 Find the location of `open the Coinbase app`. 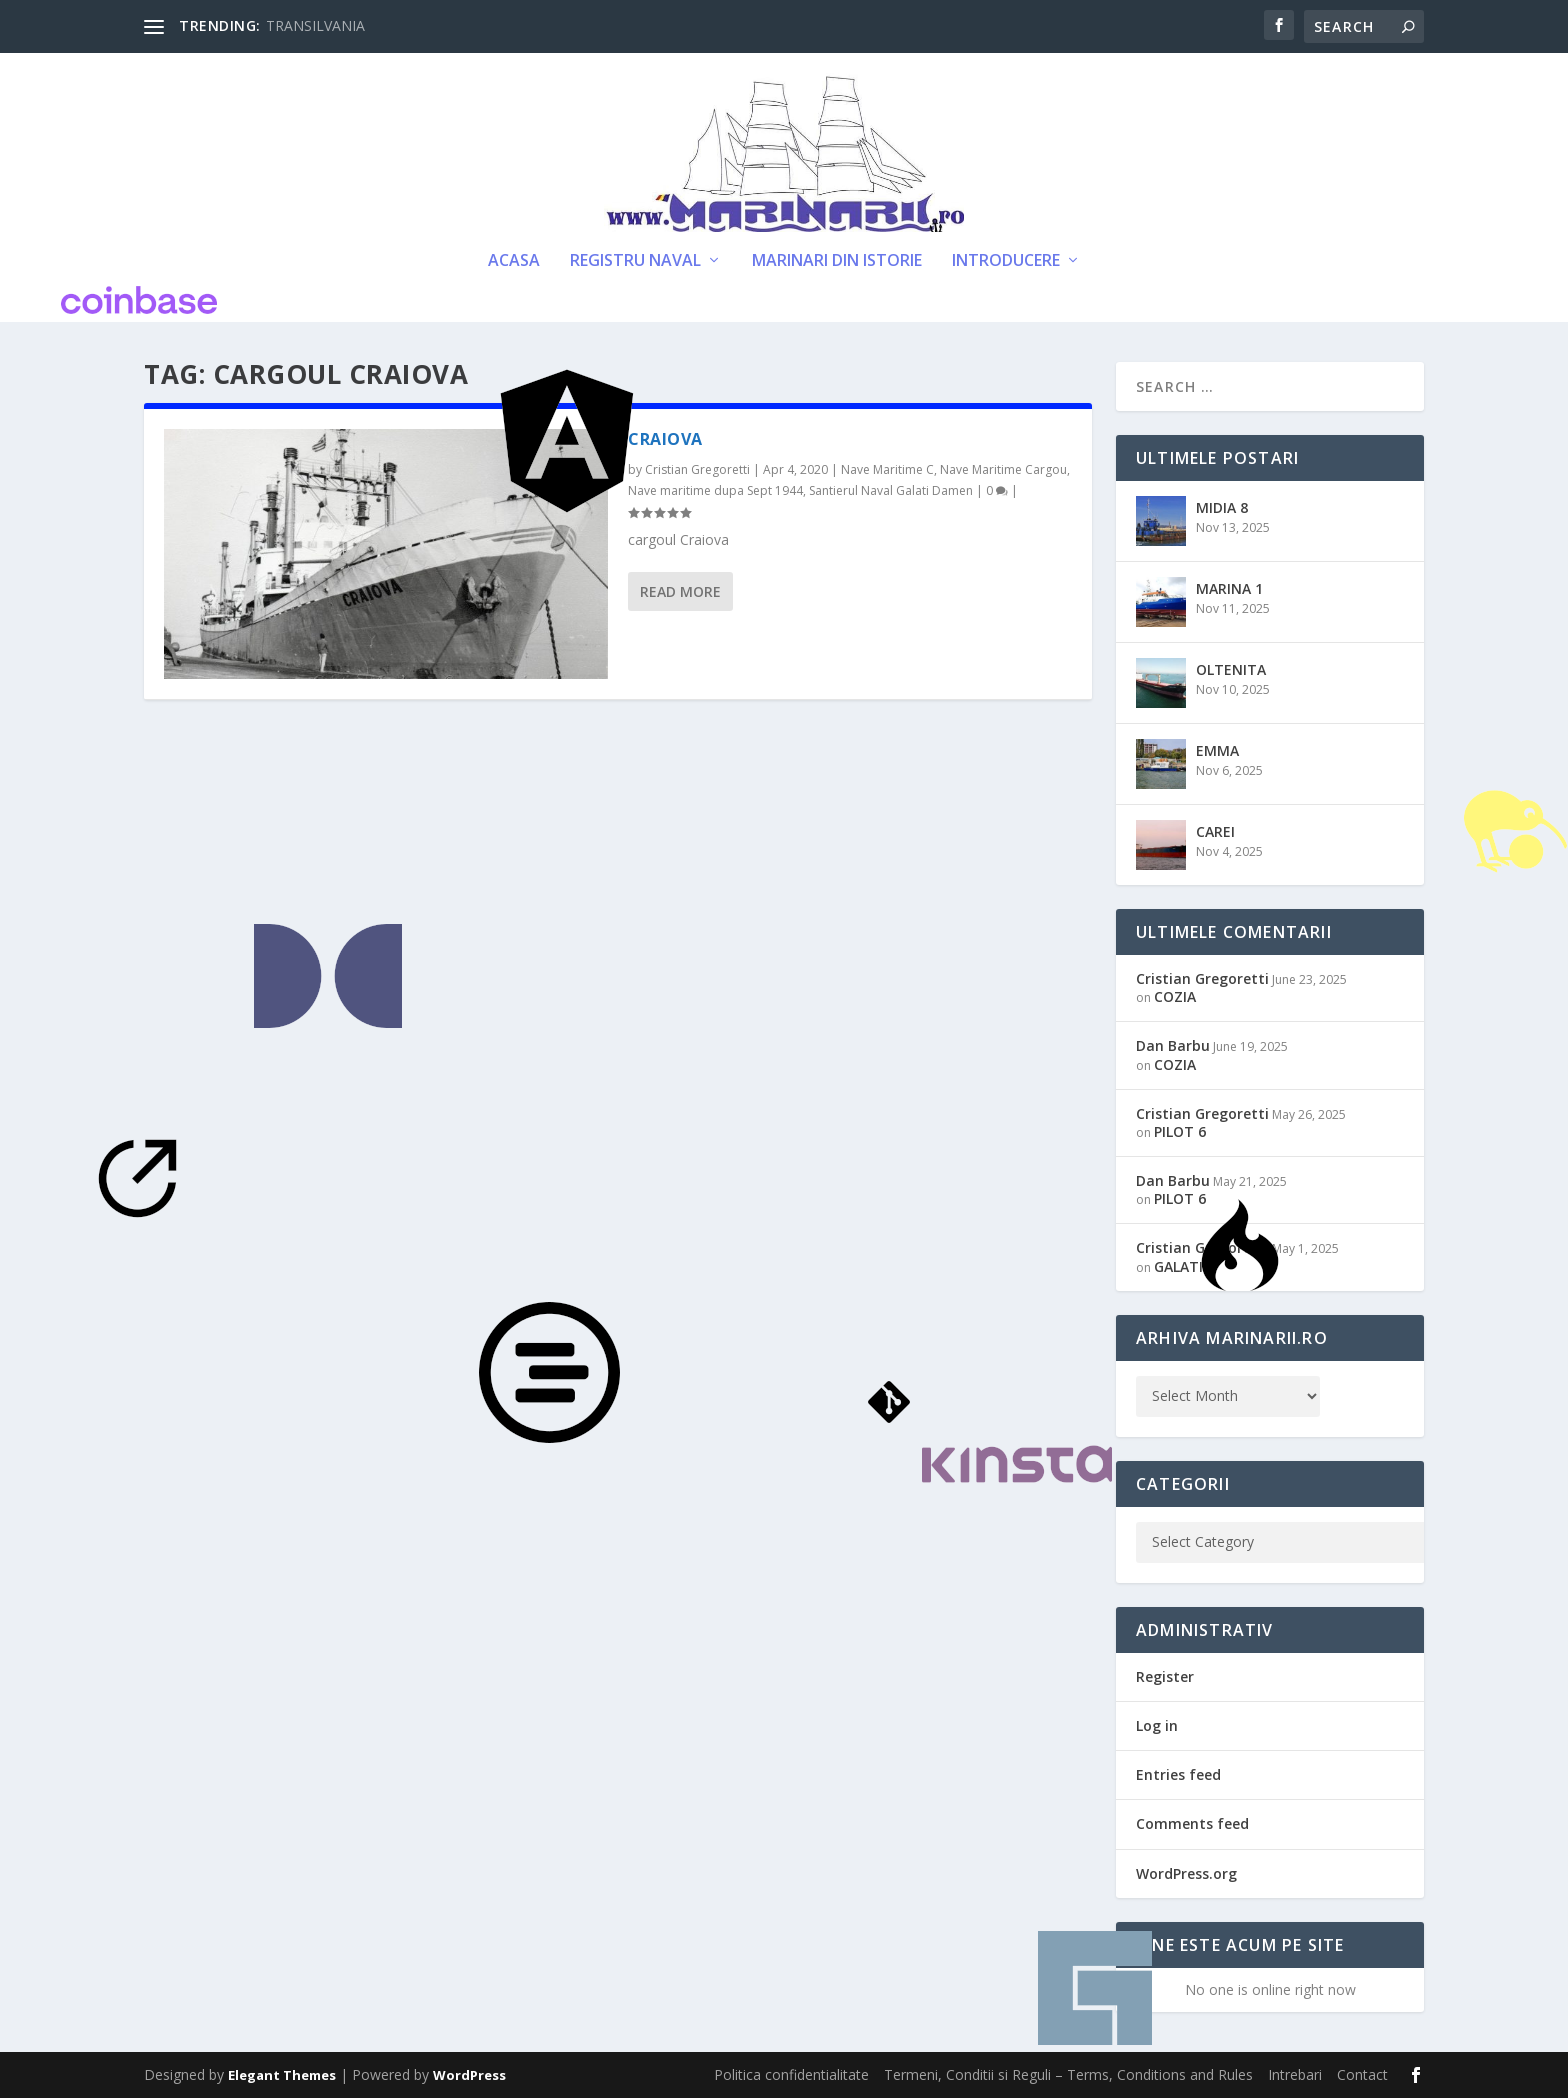

open the Coinbase app is located at coordinates (139, 300).